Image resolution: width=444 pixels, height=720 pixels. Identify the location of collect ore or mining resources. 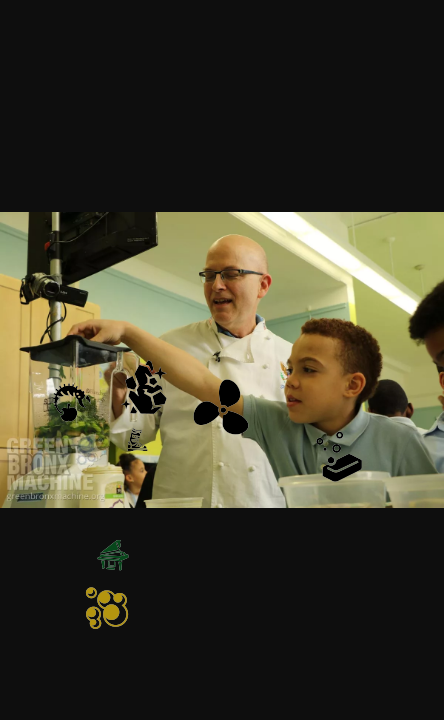
(144, 387).